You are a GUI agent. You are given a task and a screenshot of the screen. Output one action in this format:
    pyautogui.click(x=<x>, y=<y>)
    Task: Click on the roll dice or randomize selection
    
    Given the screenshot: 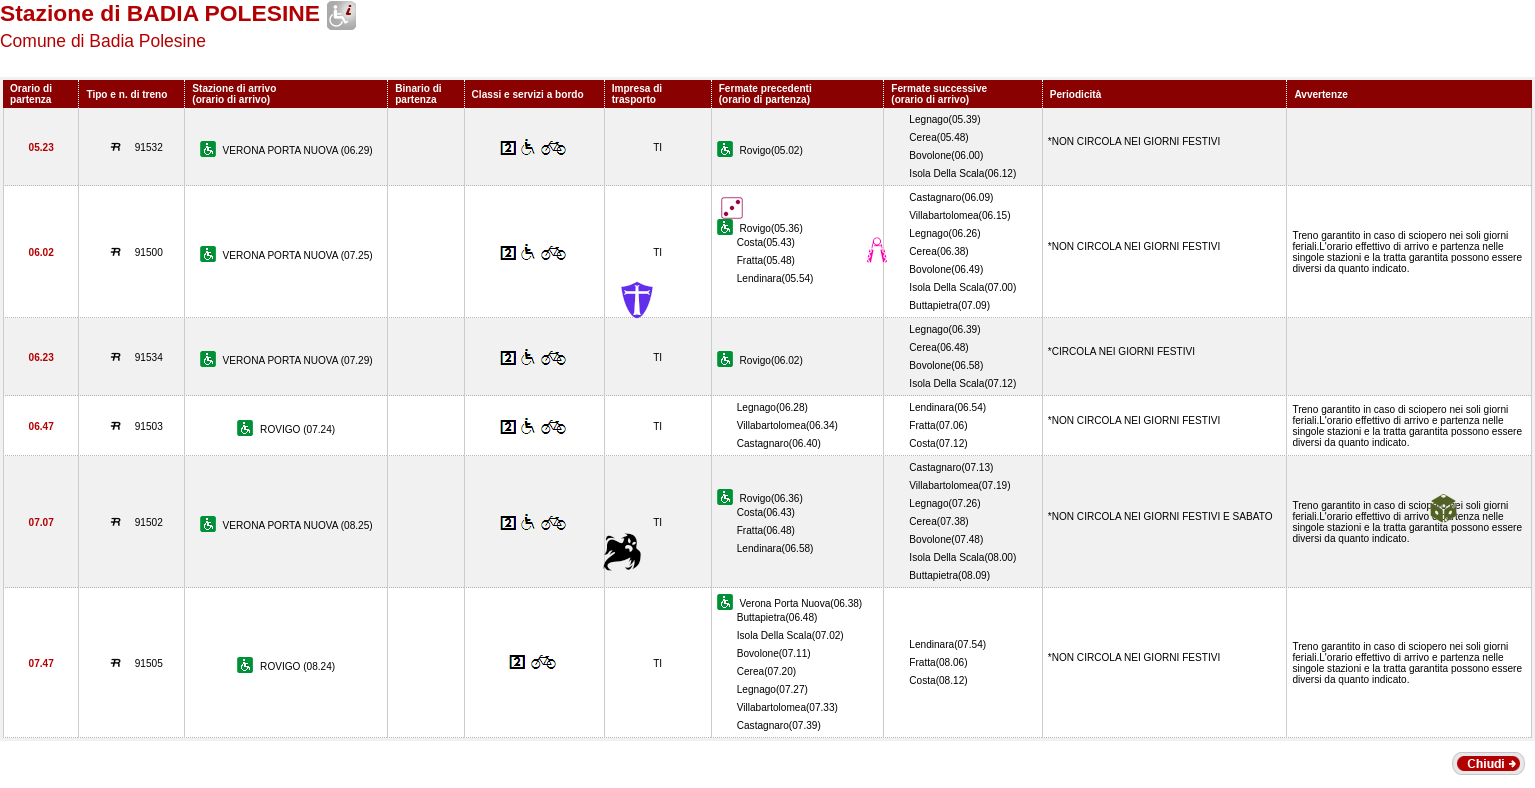 What is the action you would take?
    pyautogui.click(x=732, y=208)
    